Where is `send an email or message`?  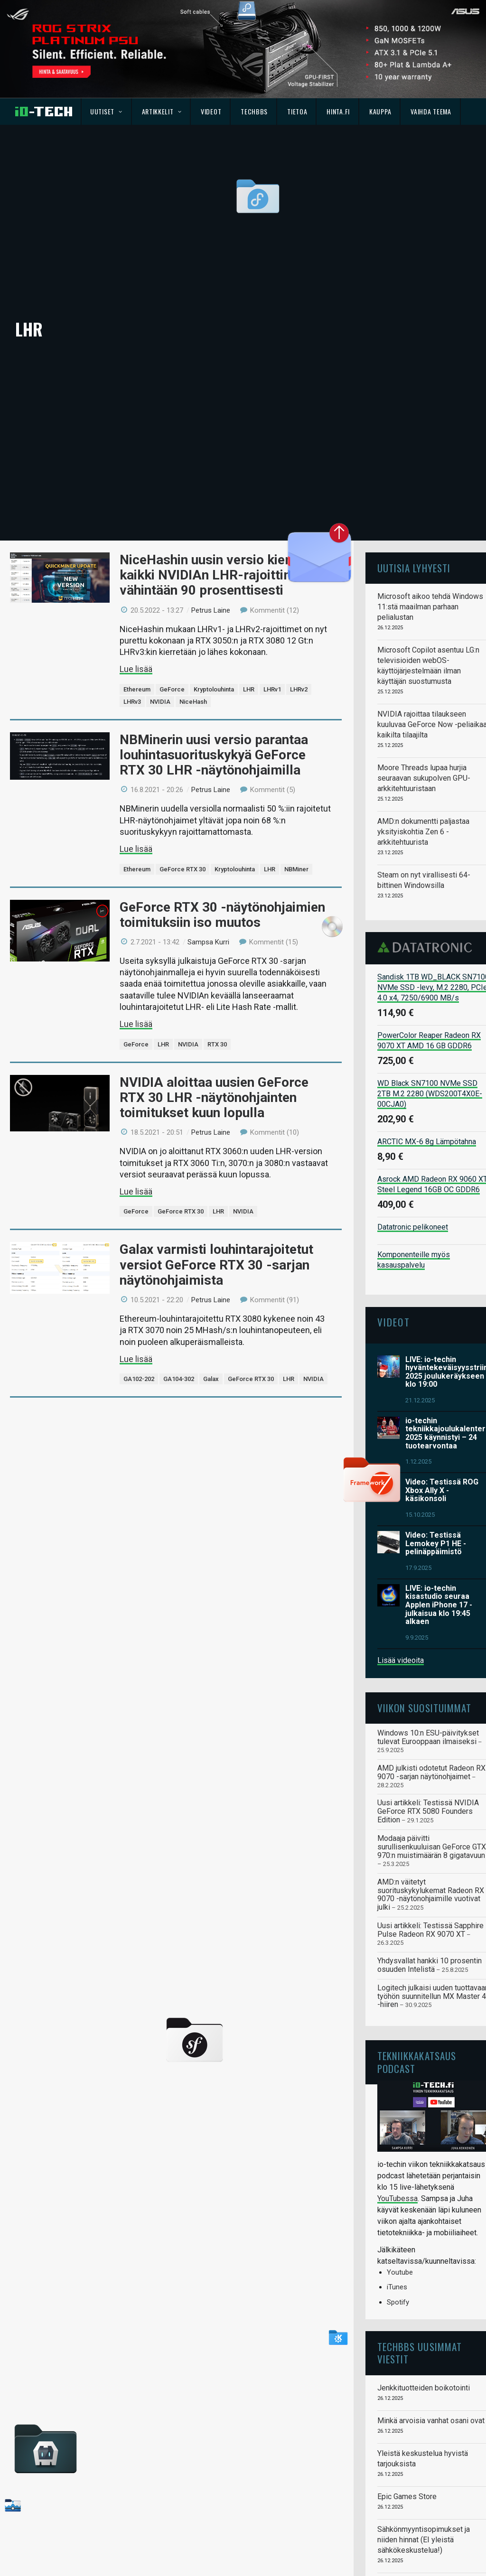
send an email or message is located at coordinates (319, 557).